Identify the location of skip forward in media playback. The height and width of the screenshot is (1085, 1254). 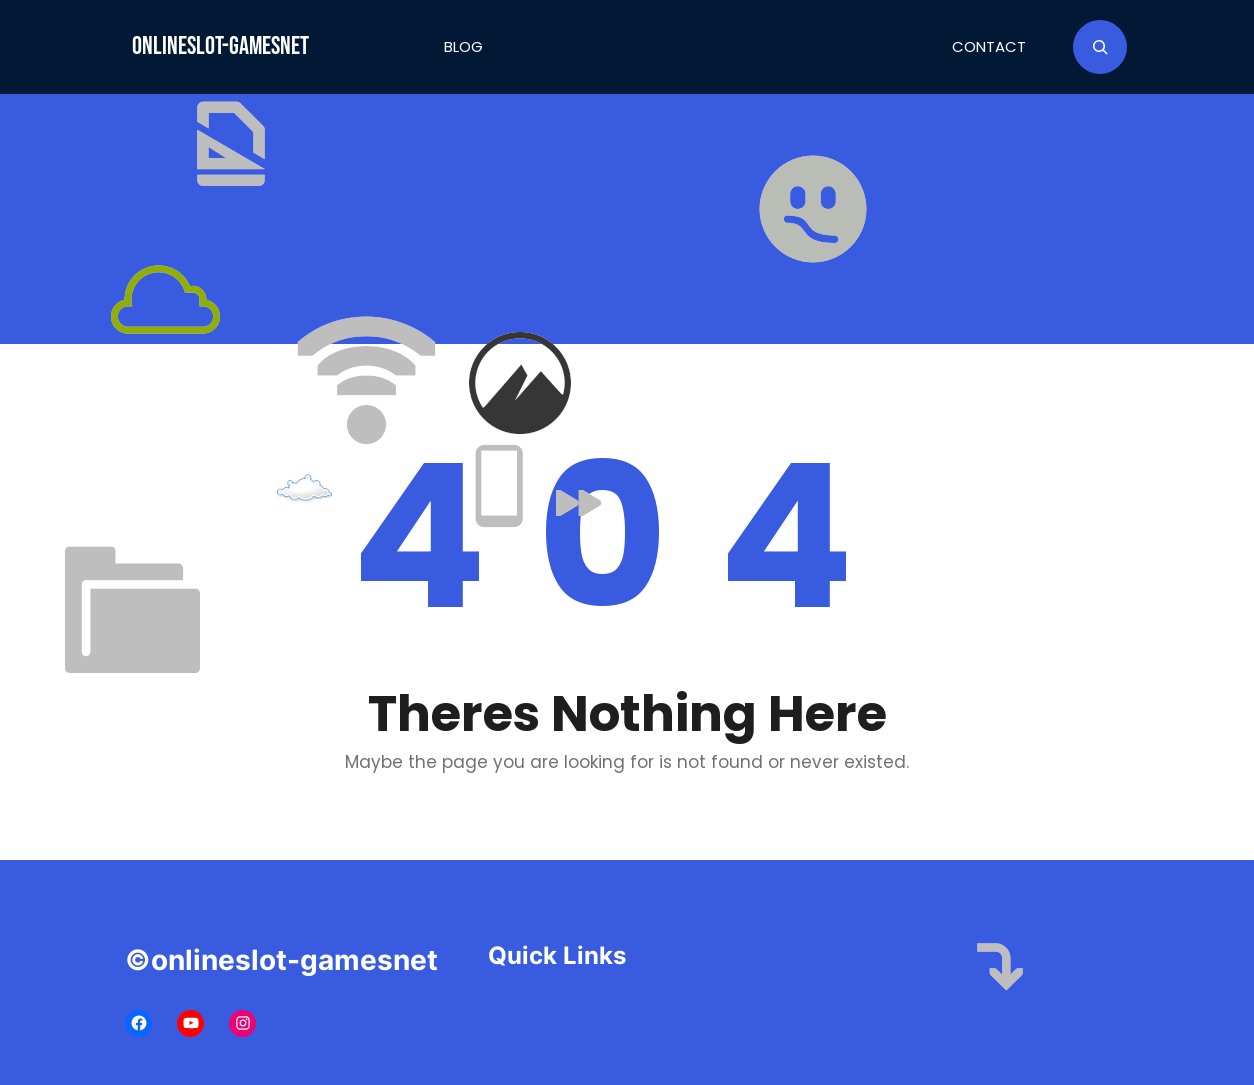
(579, 503).